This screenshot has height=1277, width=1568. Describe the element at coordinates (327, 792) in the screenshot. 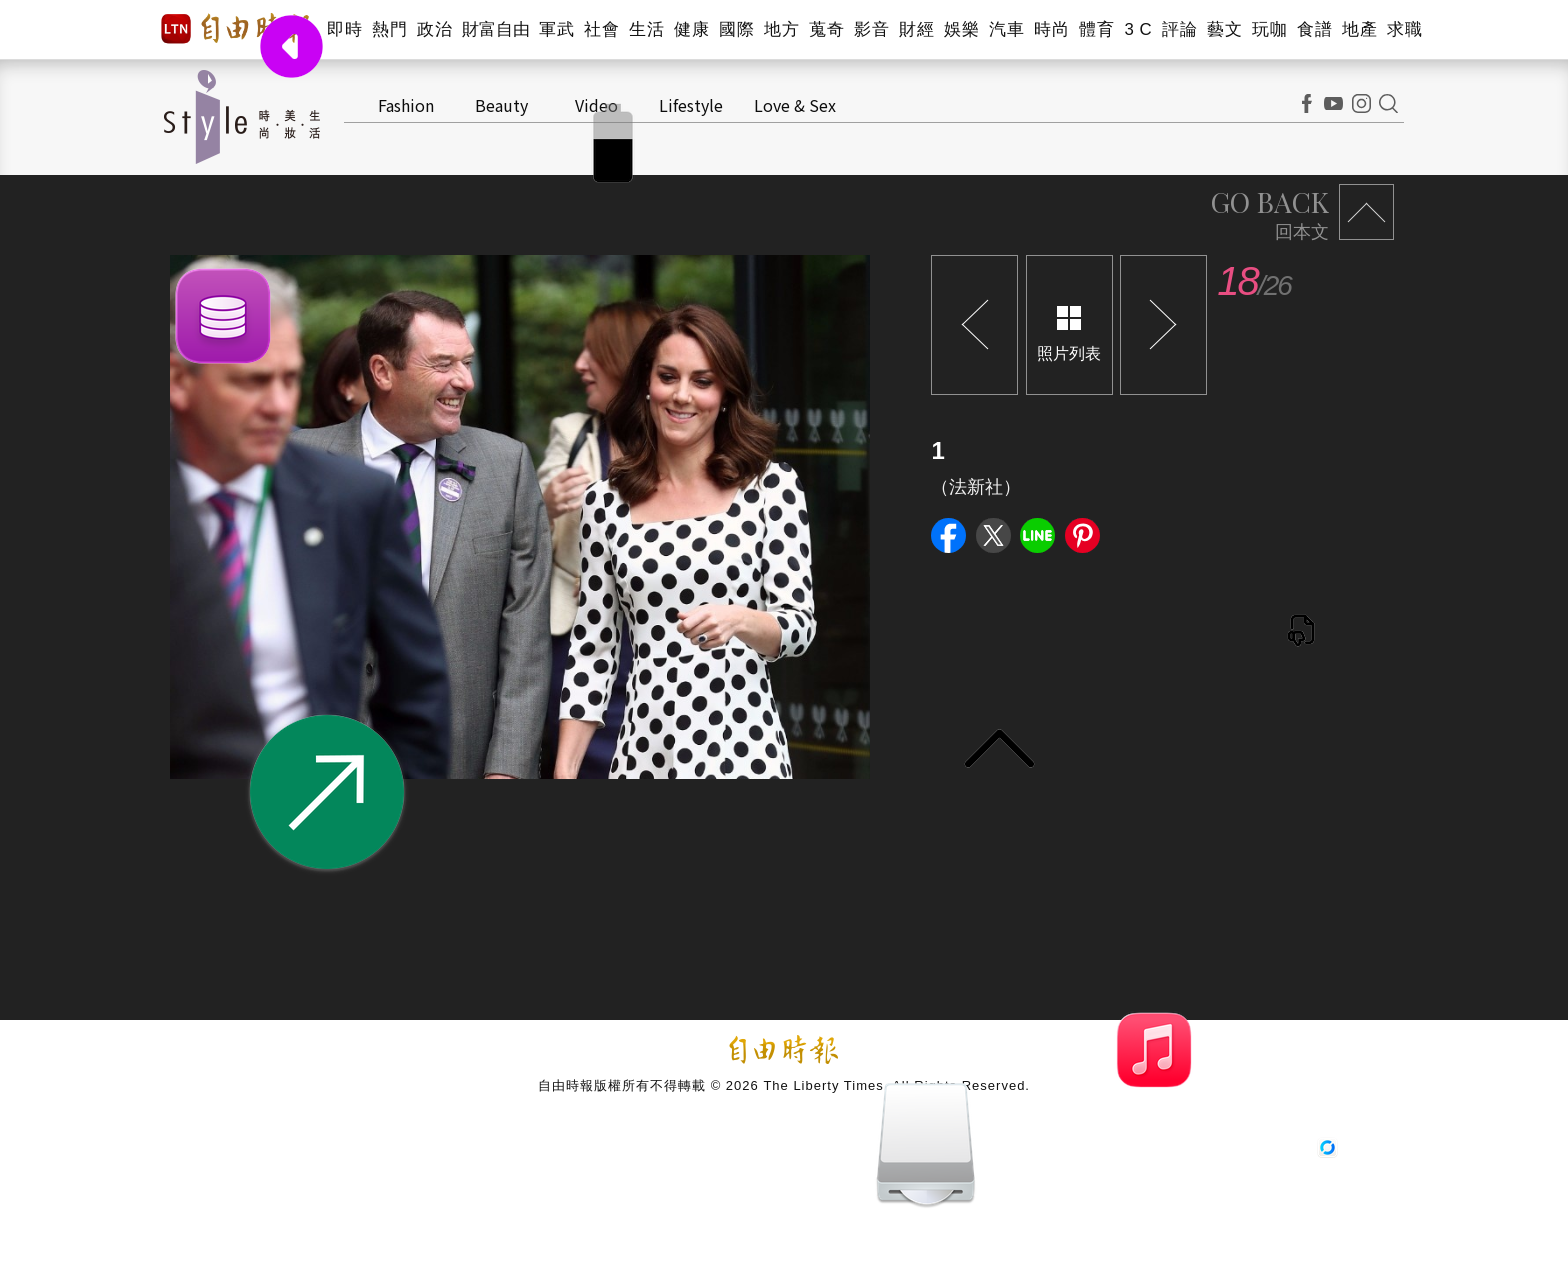

I see `indicates a symbolic link or shortcut to another file` at that location.